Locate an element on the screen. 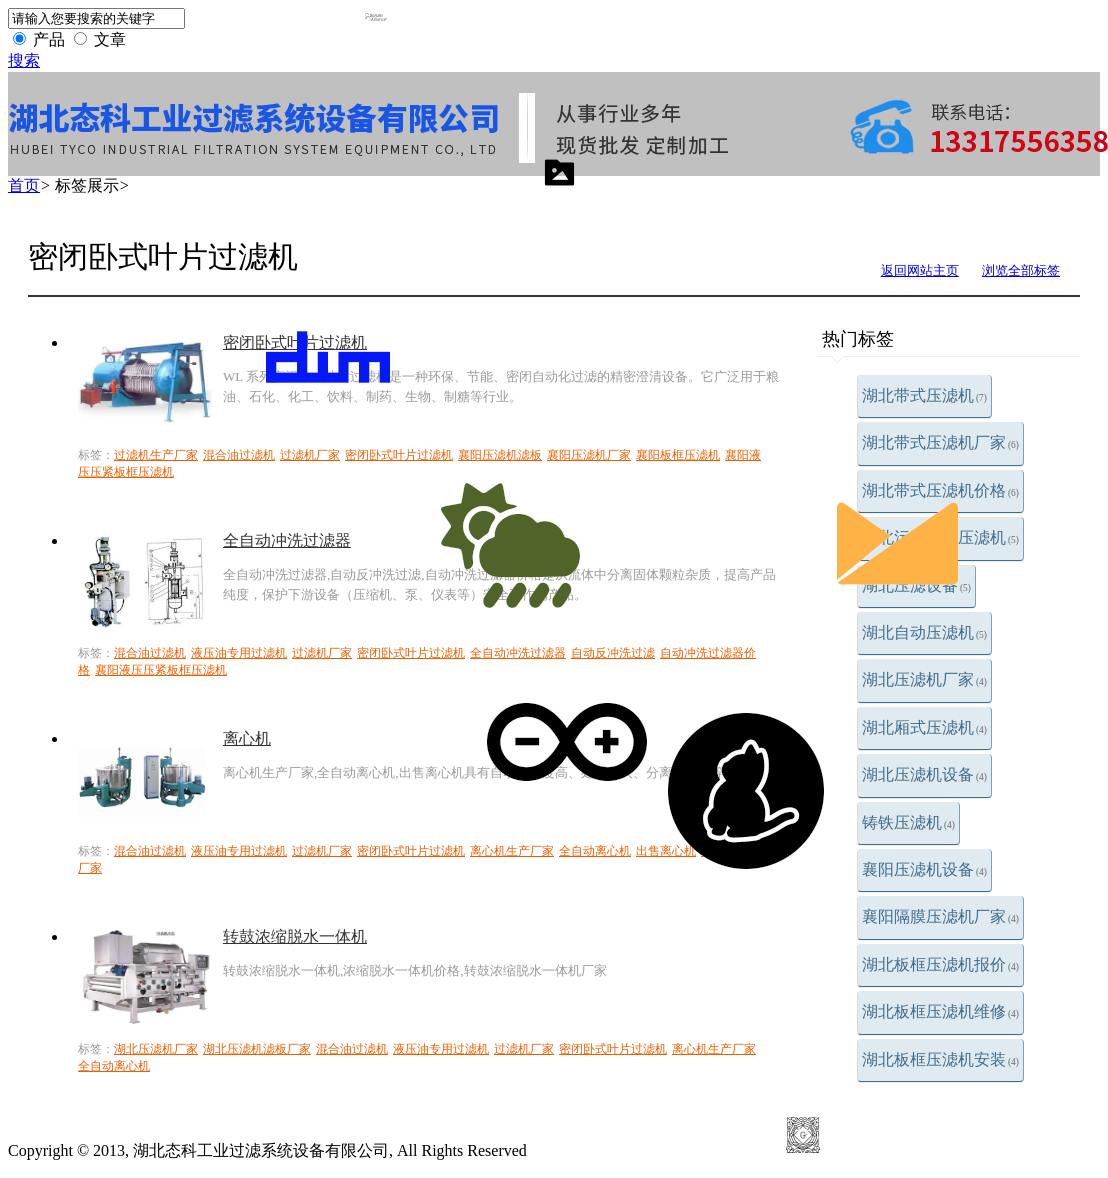  open the gutenberg block editor is located at coordinates (803, 1135).